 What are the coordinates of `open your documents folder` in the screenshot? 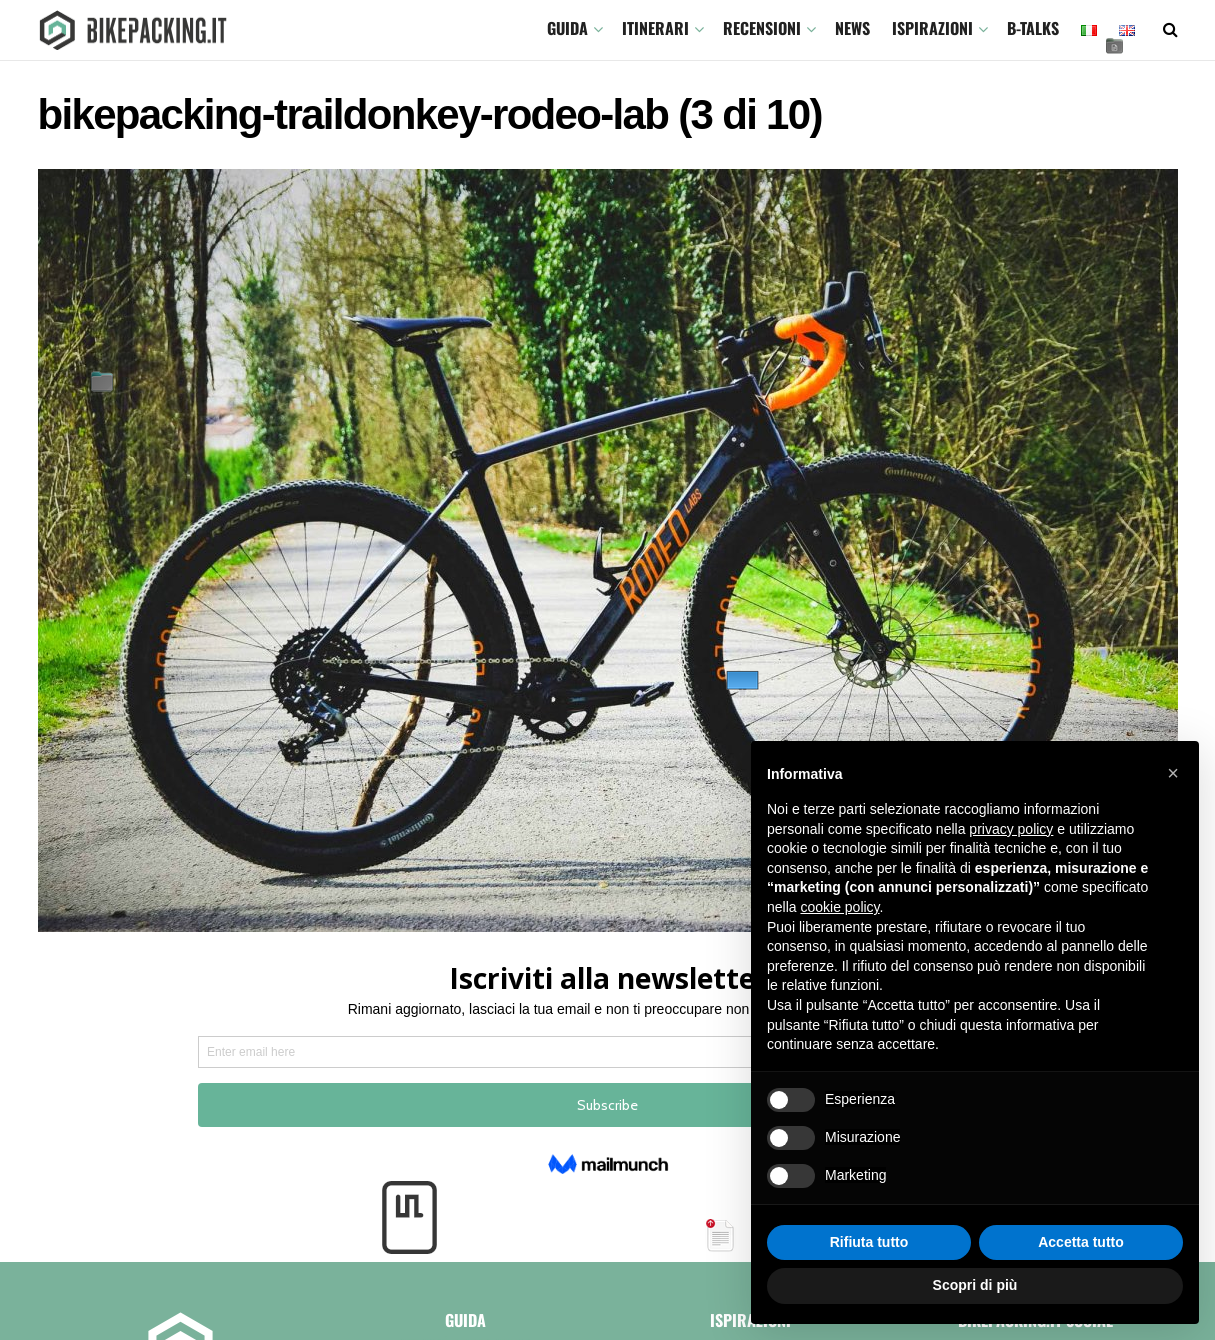 It's located at (1114, 45).